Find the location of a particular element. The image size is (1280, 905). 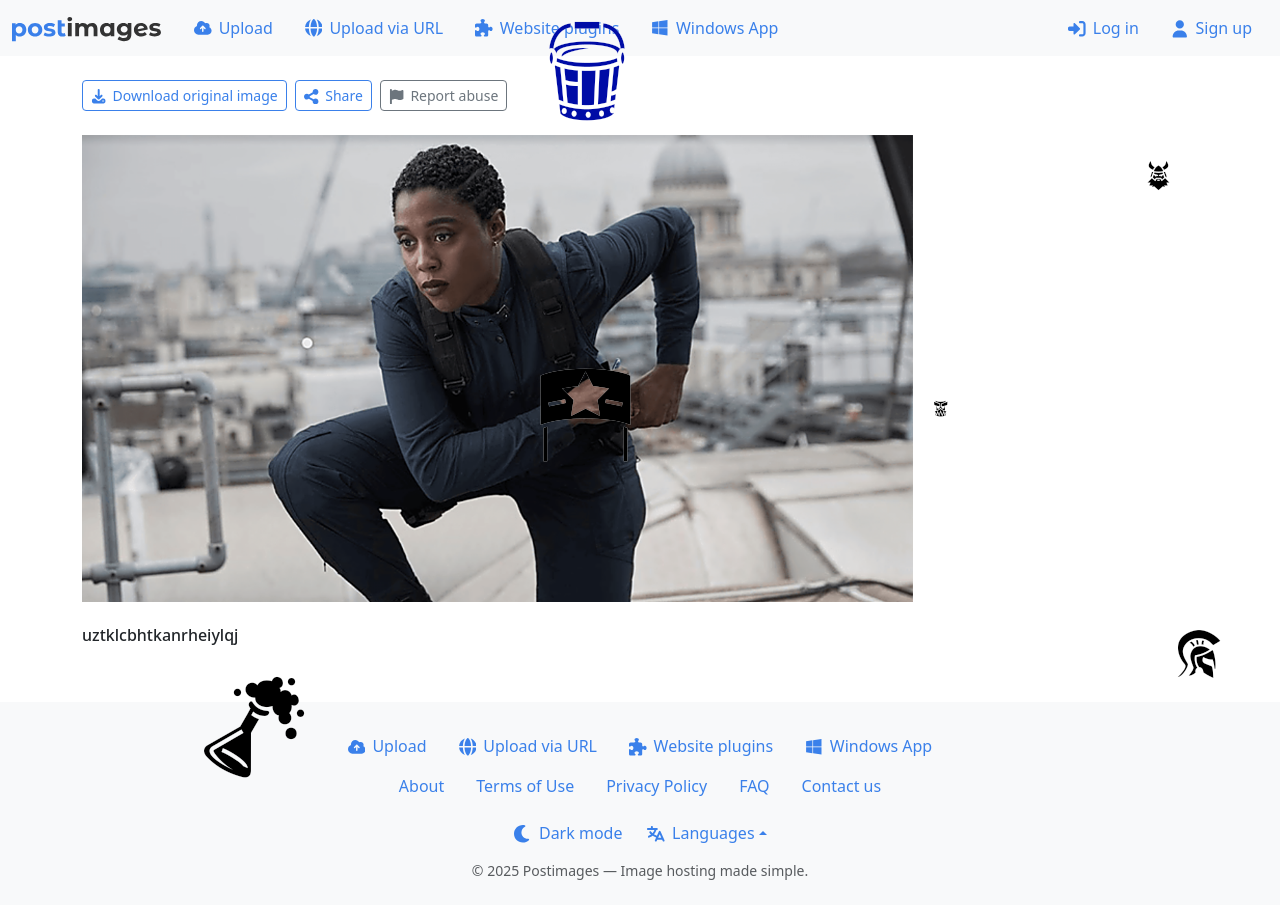

select tribal or tiki-themed content is located at coordinates (940, 408).